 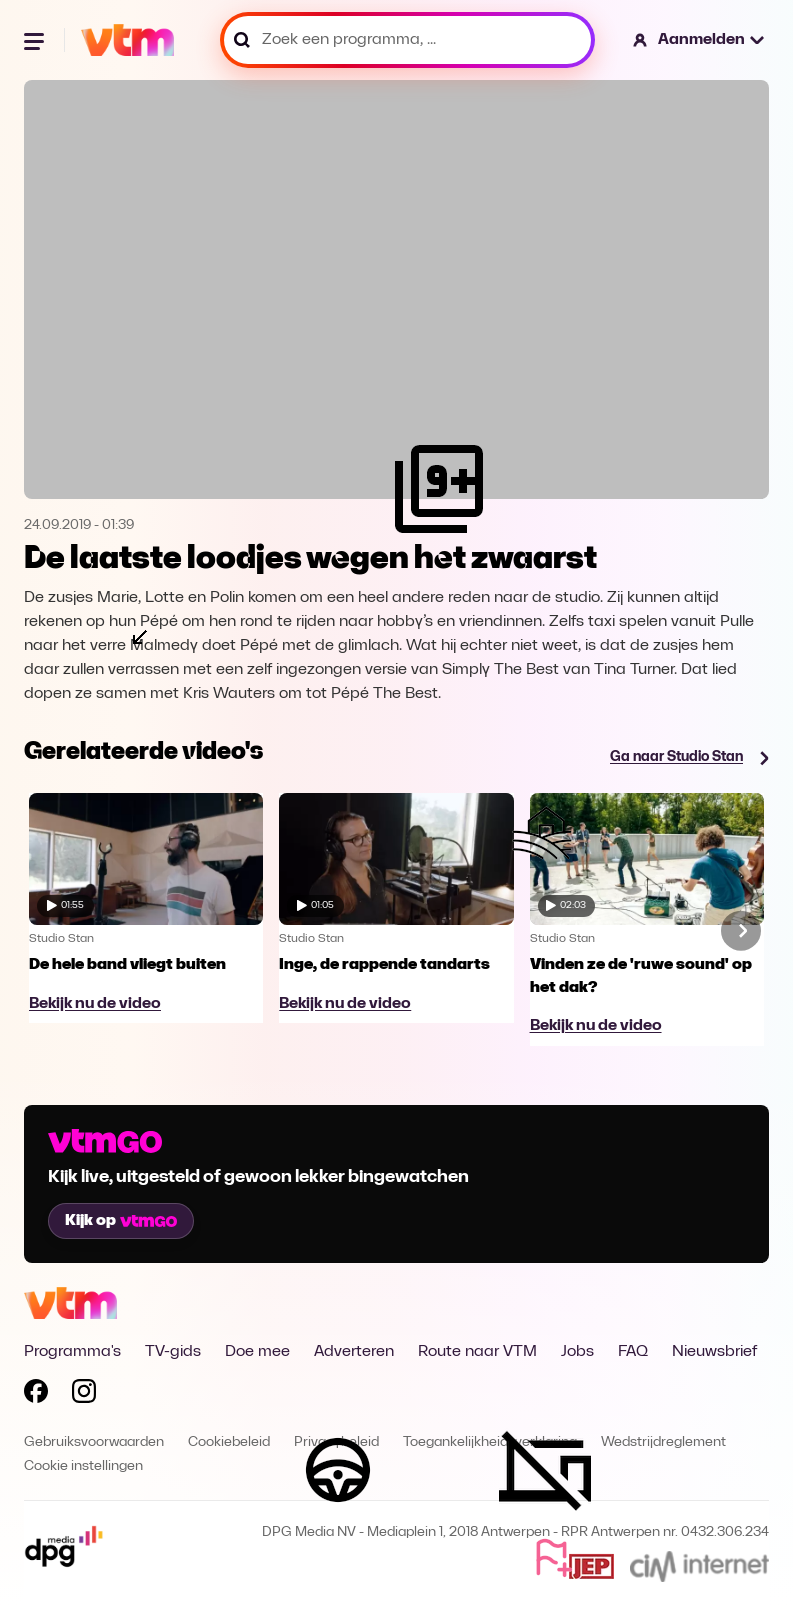 I want to click on access driving or navigation mode, so click(x=338, y=1470).